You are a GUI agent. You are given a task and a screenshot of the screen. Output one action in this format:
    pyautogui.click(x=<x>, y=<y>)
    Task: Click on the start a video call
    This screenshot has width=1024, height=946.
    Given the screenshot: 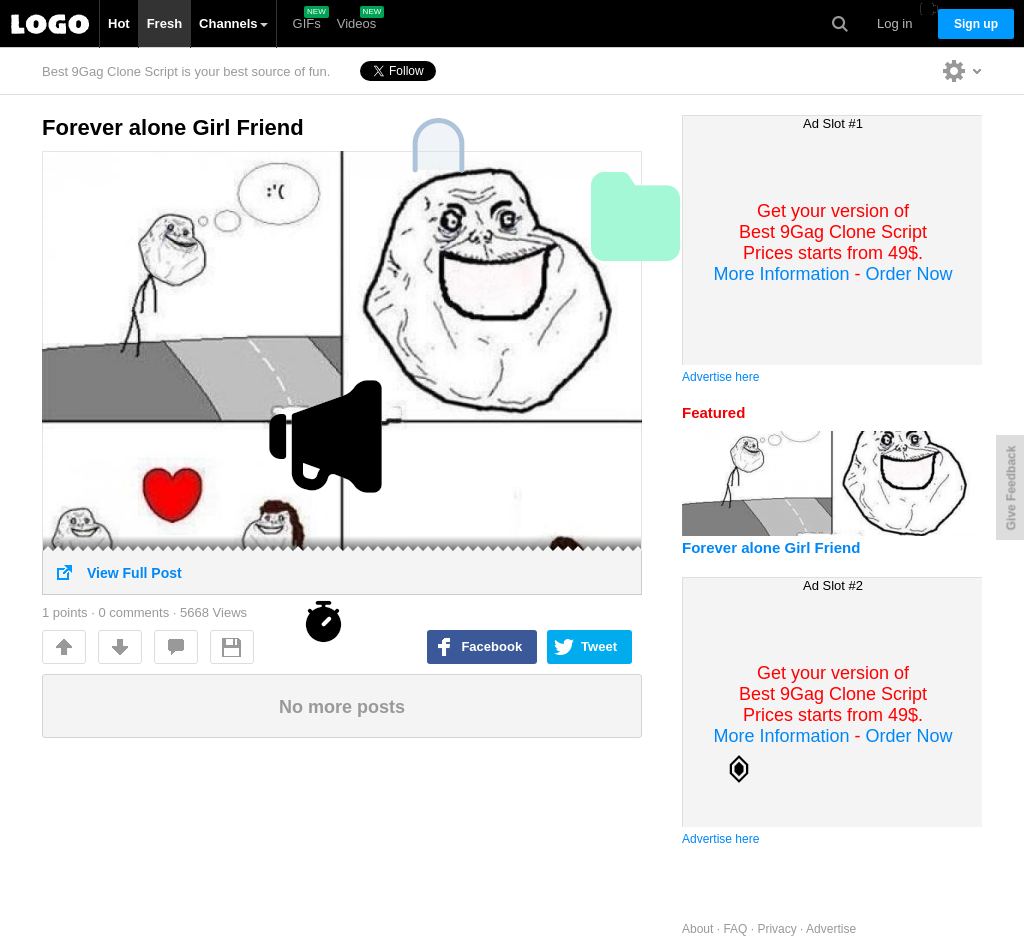 What is the action you would take?
    pyautogui.click(x=929, y=9)
    